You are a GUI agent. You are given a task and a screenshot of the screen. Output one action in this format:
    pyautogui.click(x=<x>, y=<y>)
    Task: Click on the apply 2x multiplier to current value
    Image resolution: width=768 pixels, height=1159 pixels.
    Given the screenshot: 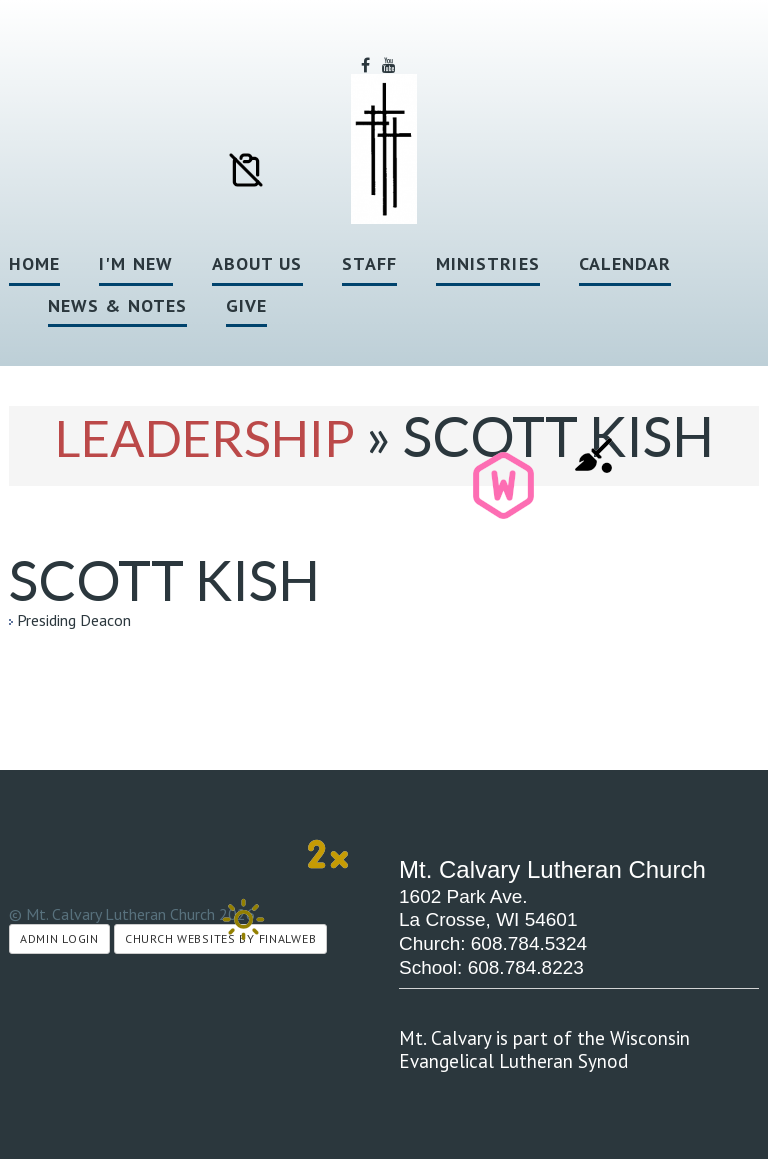 What is the action you would take?
    pyautogui.click(x=328, y=854)
    